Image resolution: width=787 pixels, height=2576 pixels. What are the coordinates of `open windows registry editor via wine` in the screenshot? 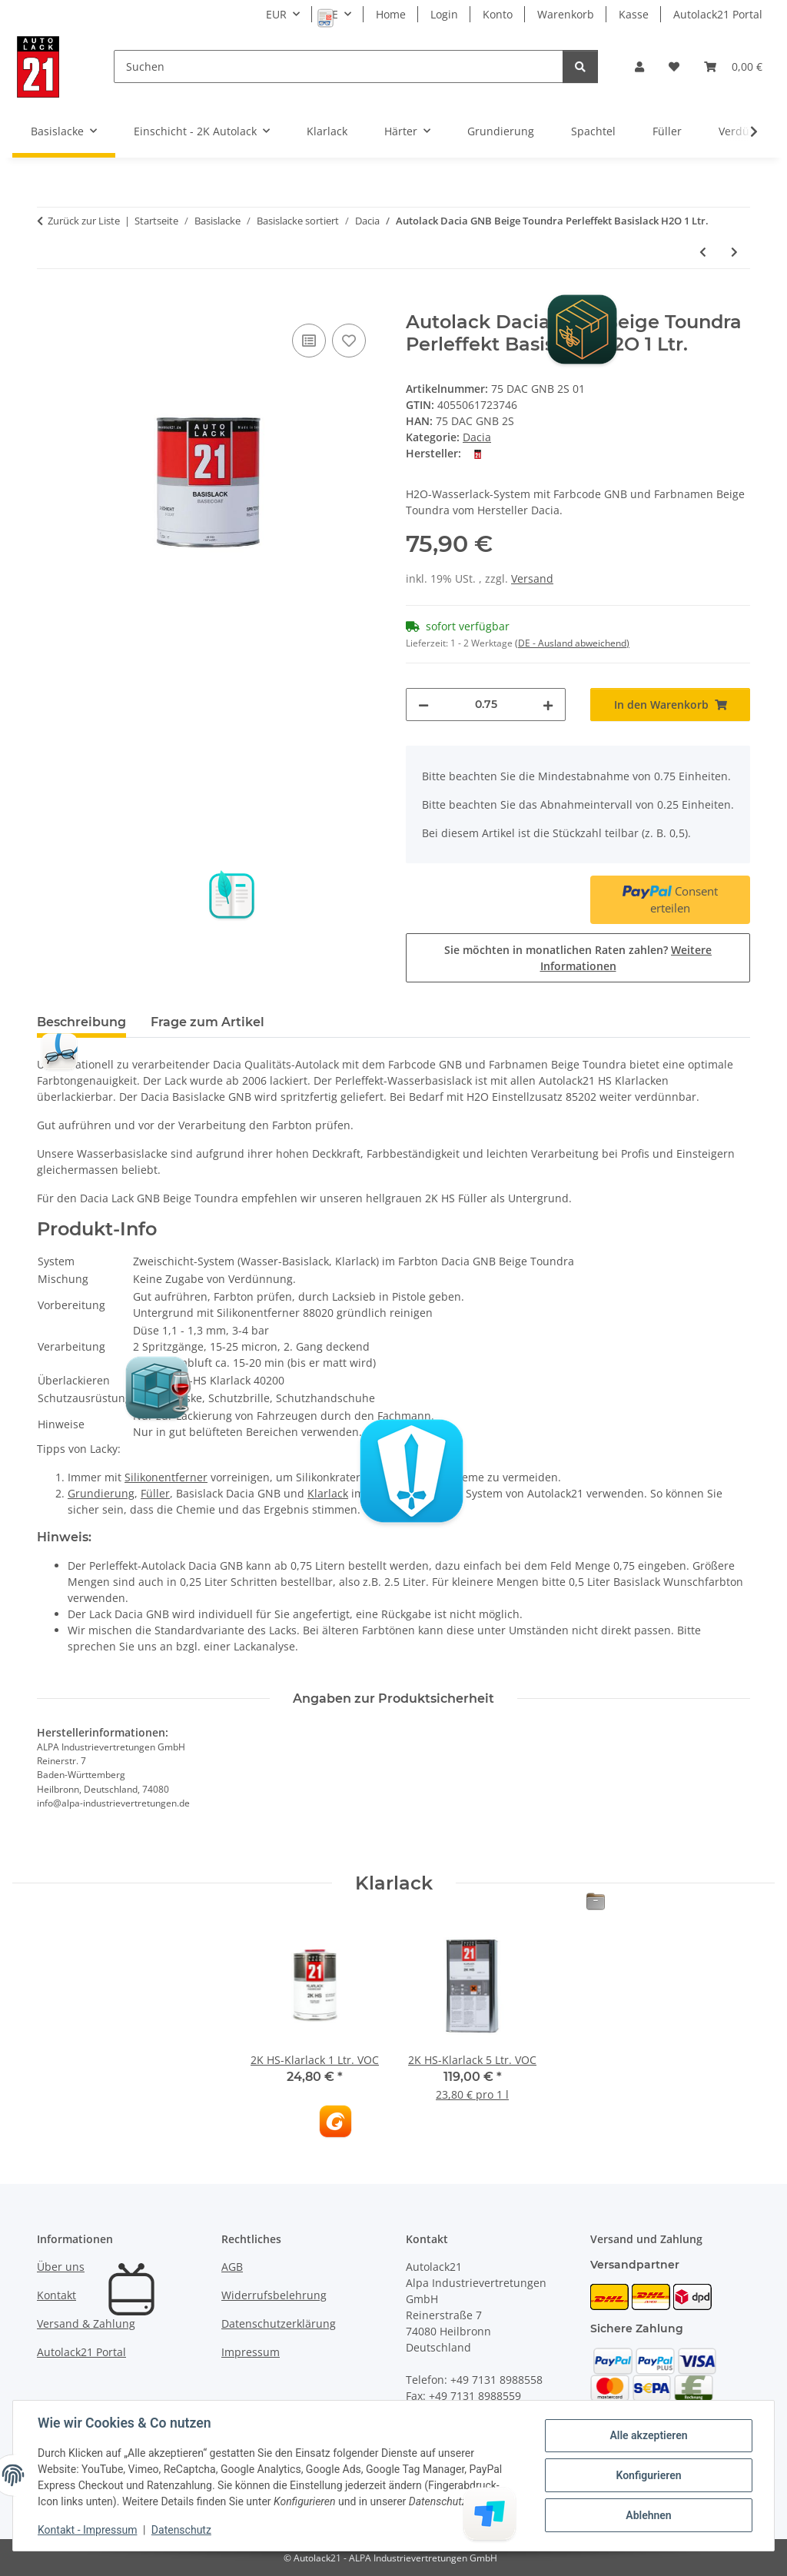 It's located at (157, 1388).